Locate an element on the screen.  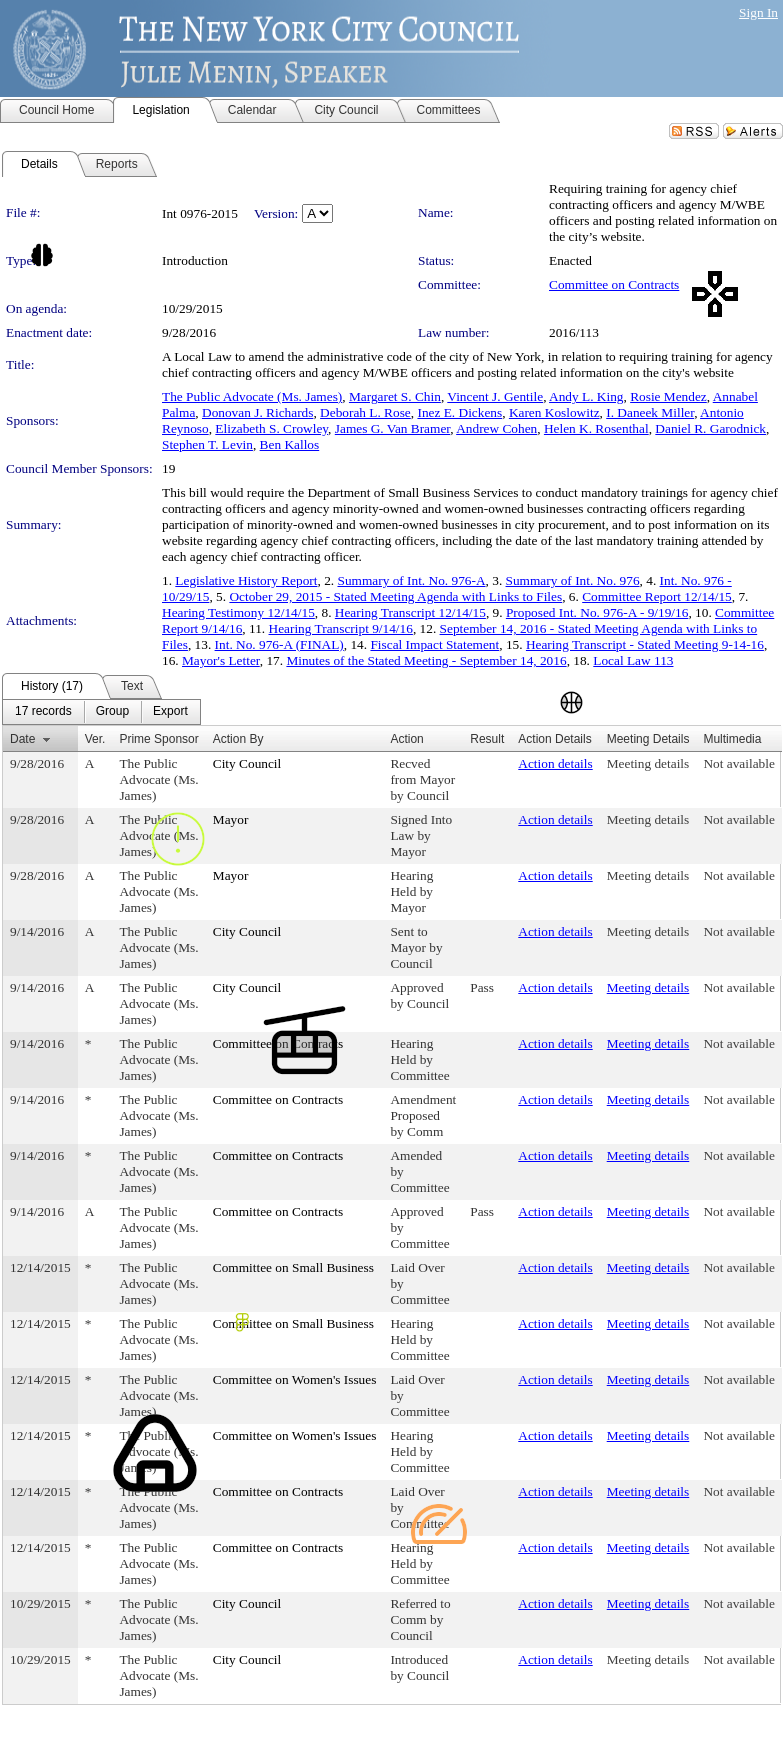
open games or gaming section is located at coordinates (715, 294).